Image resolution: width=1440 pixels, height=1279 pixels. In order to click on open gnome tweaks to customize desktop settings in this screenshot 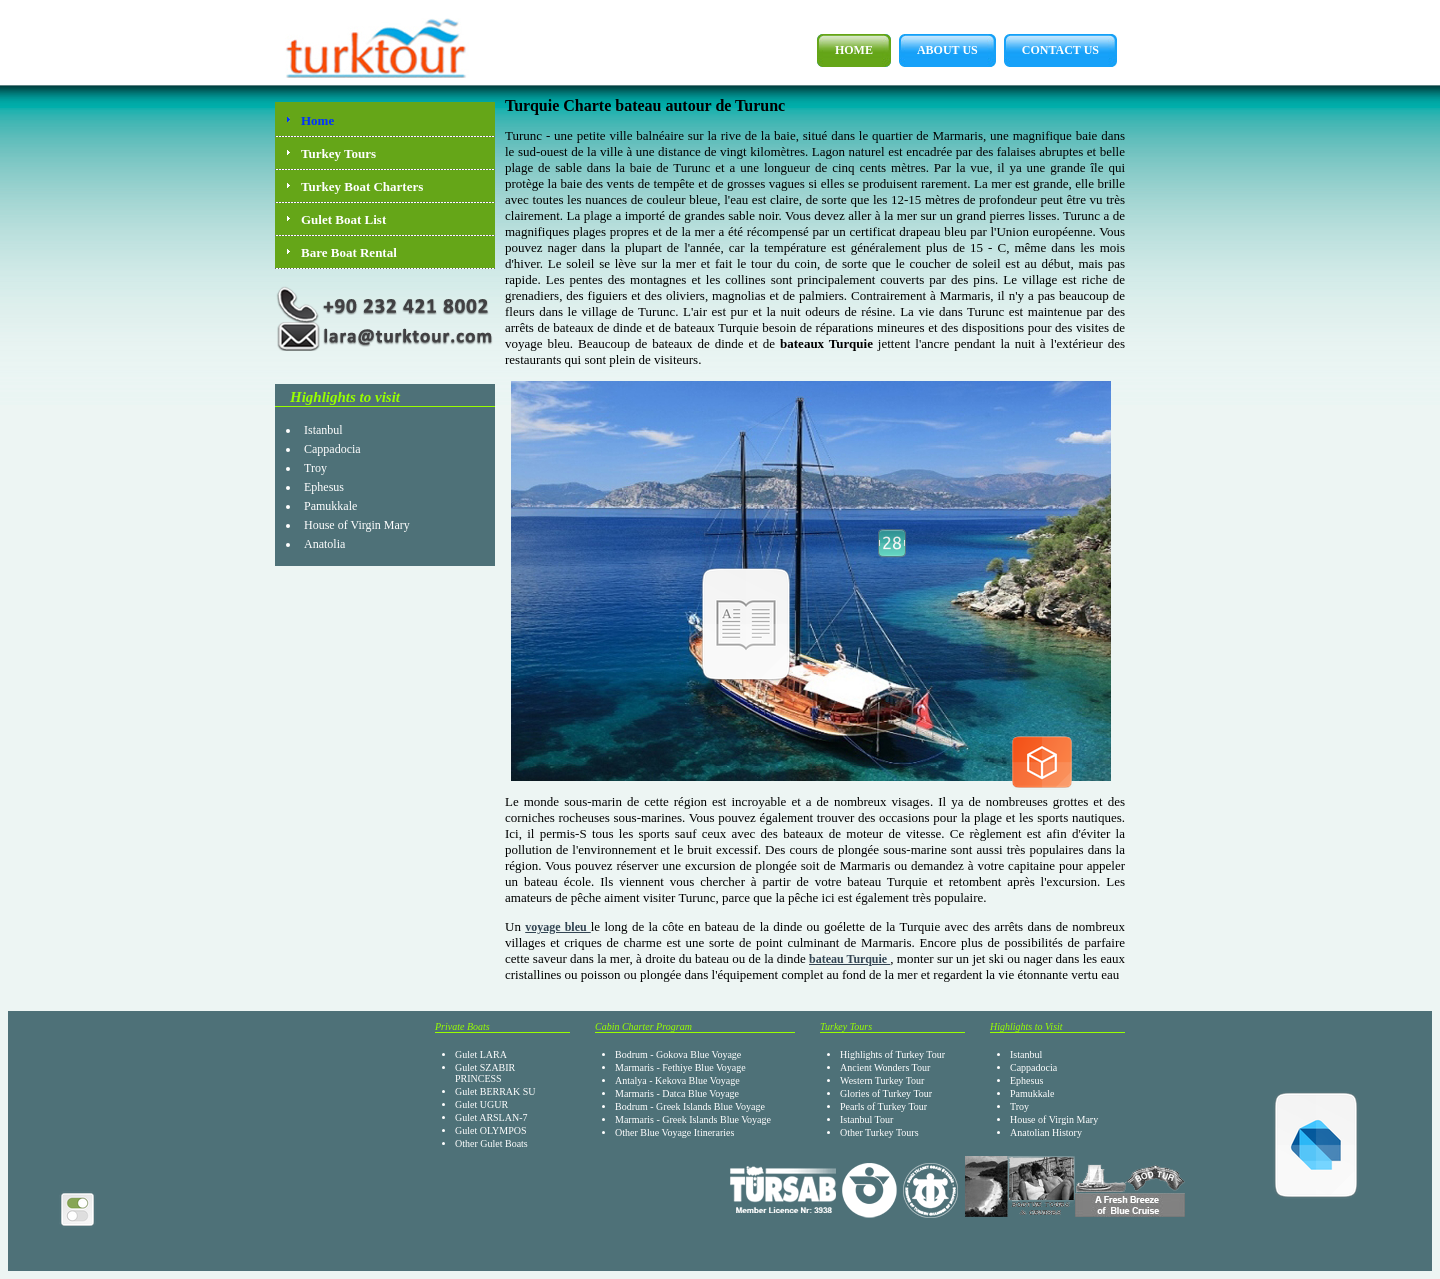, I will do `click(77, 1209)`.